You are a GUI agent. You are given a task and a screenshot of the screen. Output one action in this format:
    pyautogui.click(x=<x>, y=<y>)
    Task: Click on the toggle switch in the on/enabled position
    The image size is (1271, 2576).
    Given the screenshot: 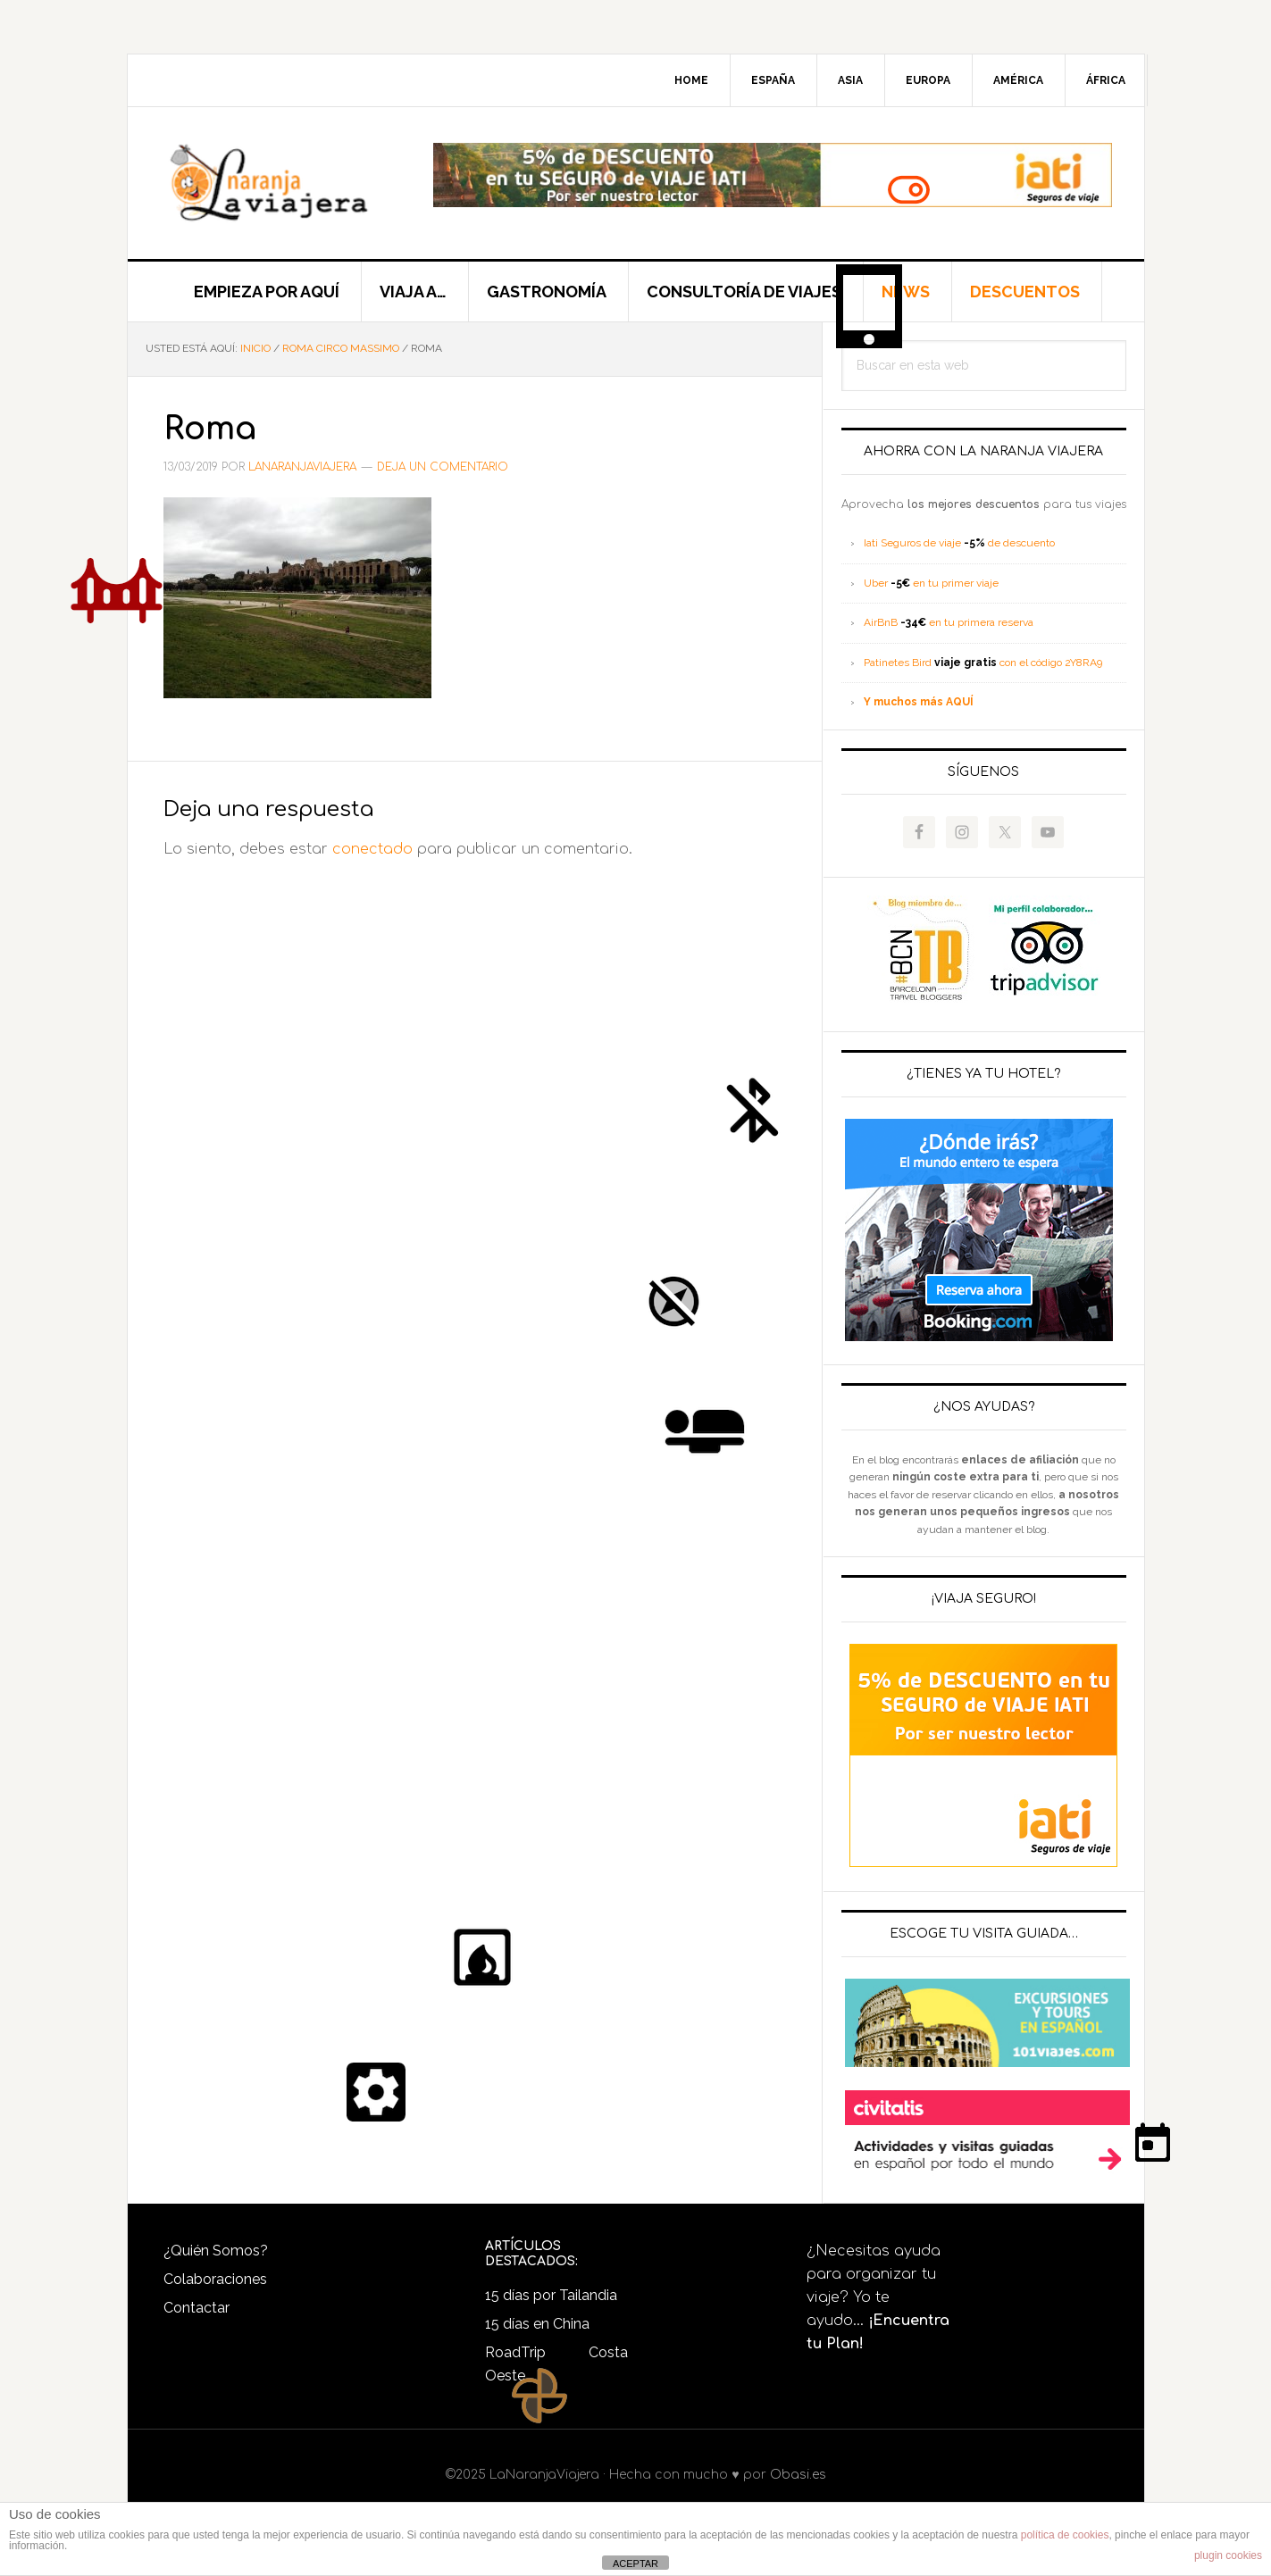 What is the action you would take?
    pyautogui.click(x=908, y=189)
    